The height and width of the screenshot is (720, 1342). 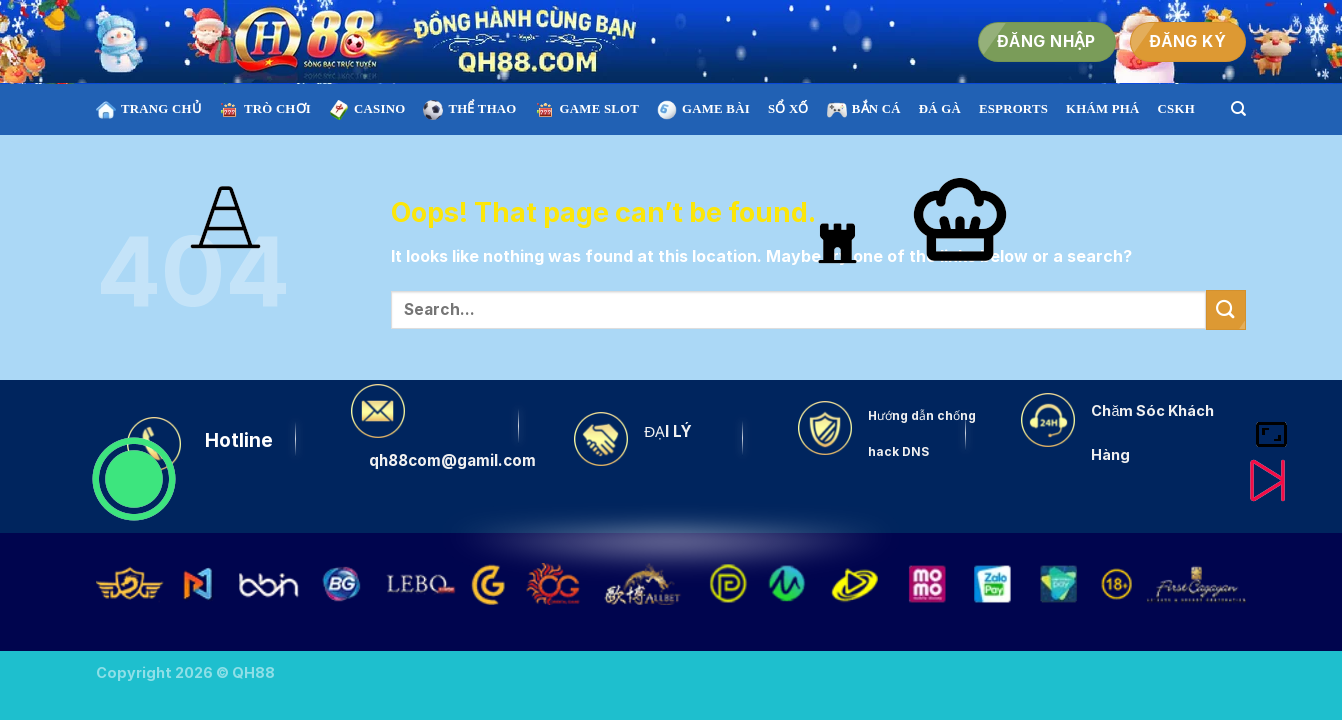 I want to click on access castle or fortress-themed game features, so click(x=837, y=242).